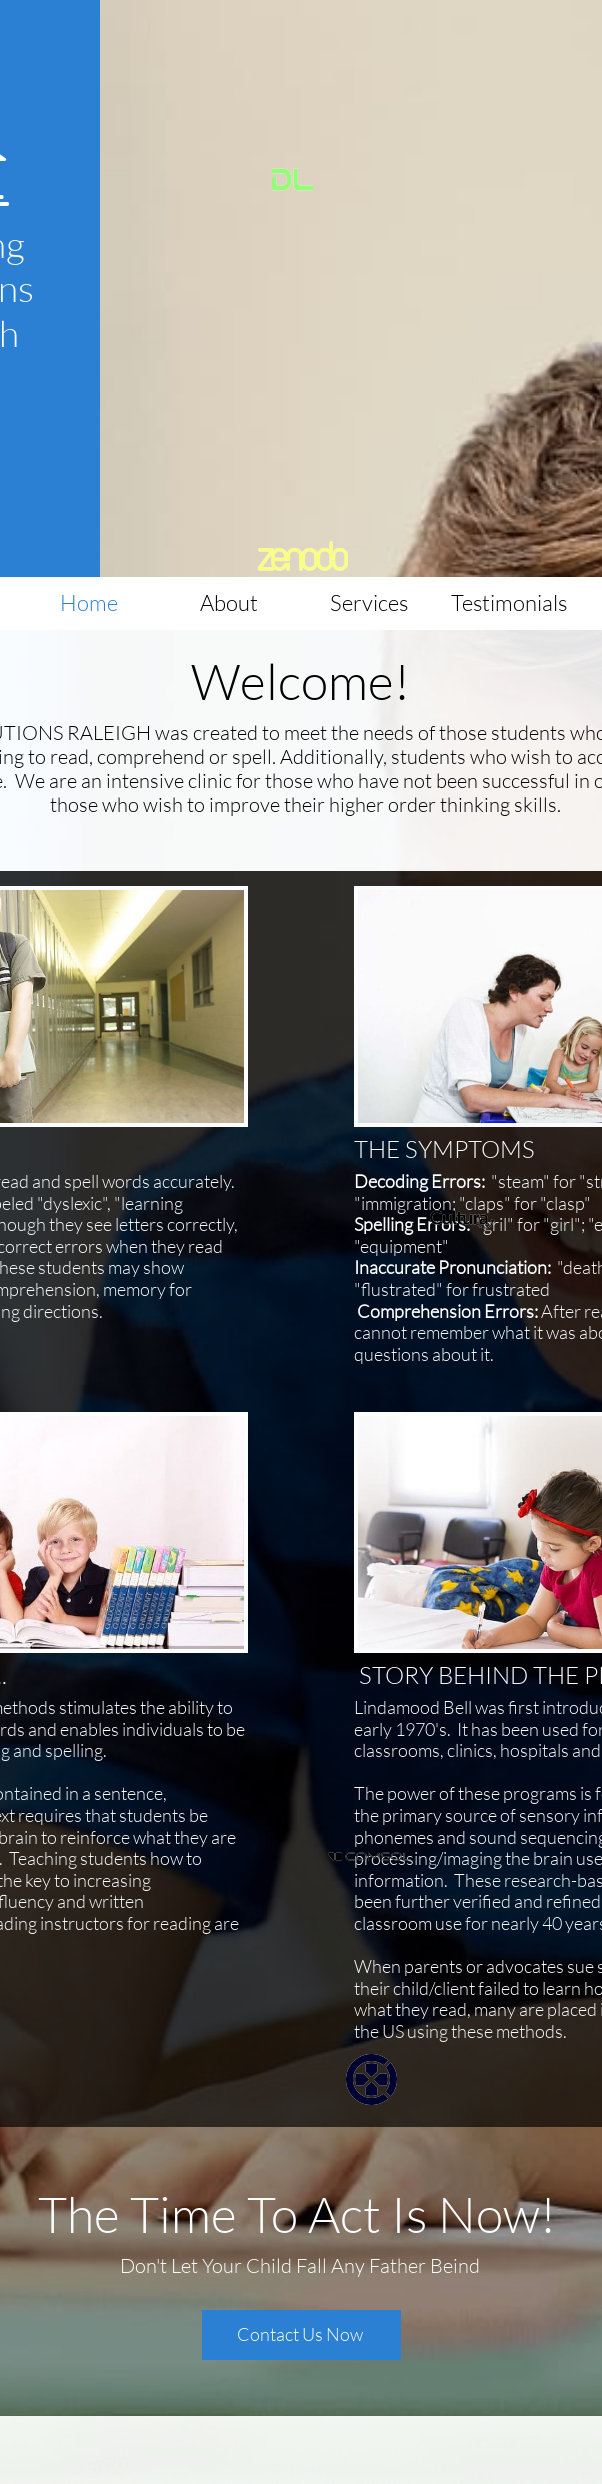 The width and height of the screenshot is (602, 2484). I want to click on debrid-link service logo, so click(292, 179).